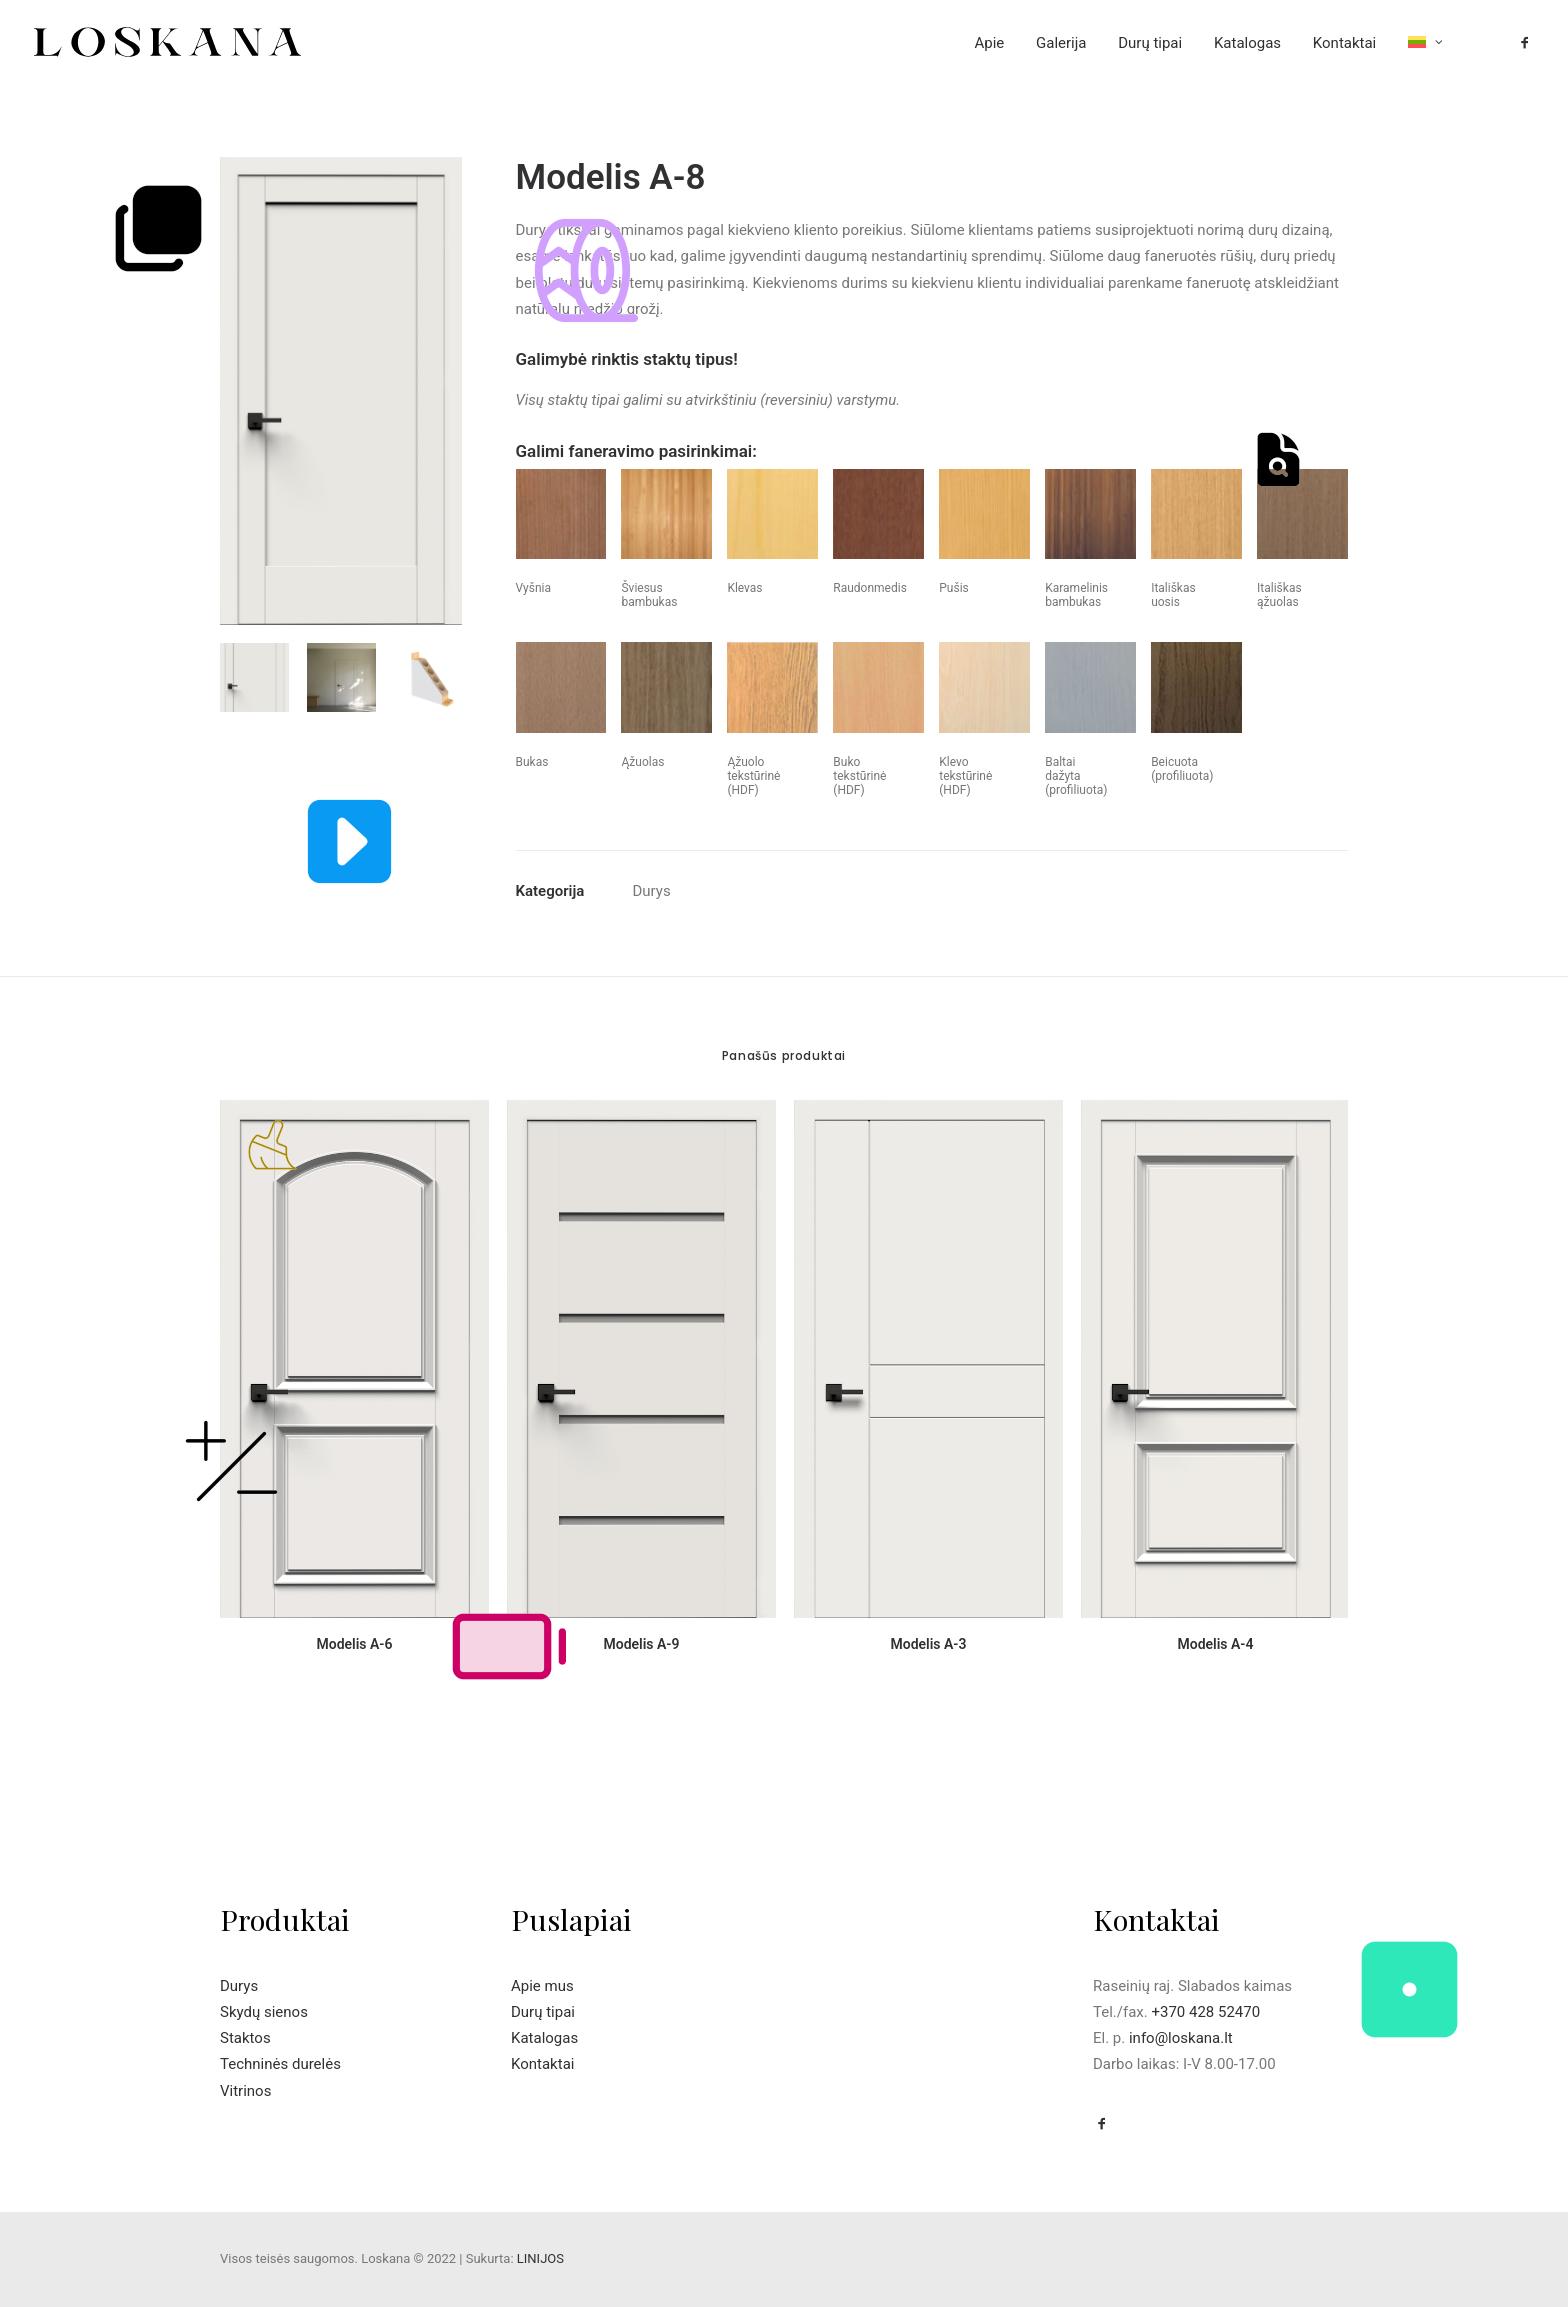 Image resolution: width=1568 pixels, height=2307 pixels. I want to click on search within a document, so click(1278, 459).